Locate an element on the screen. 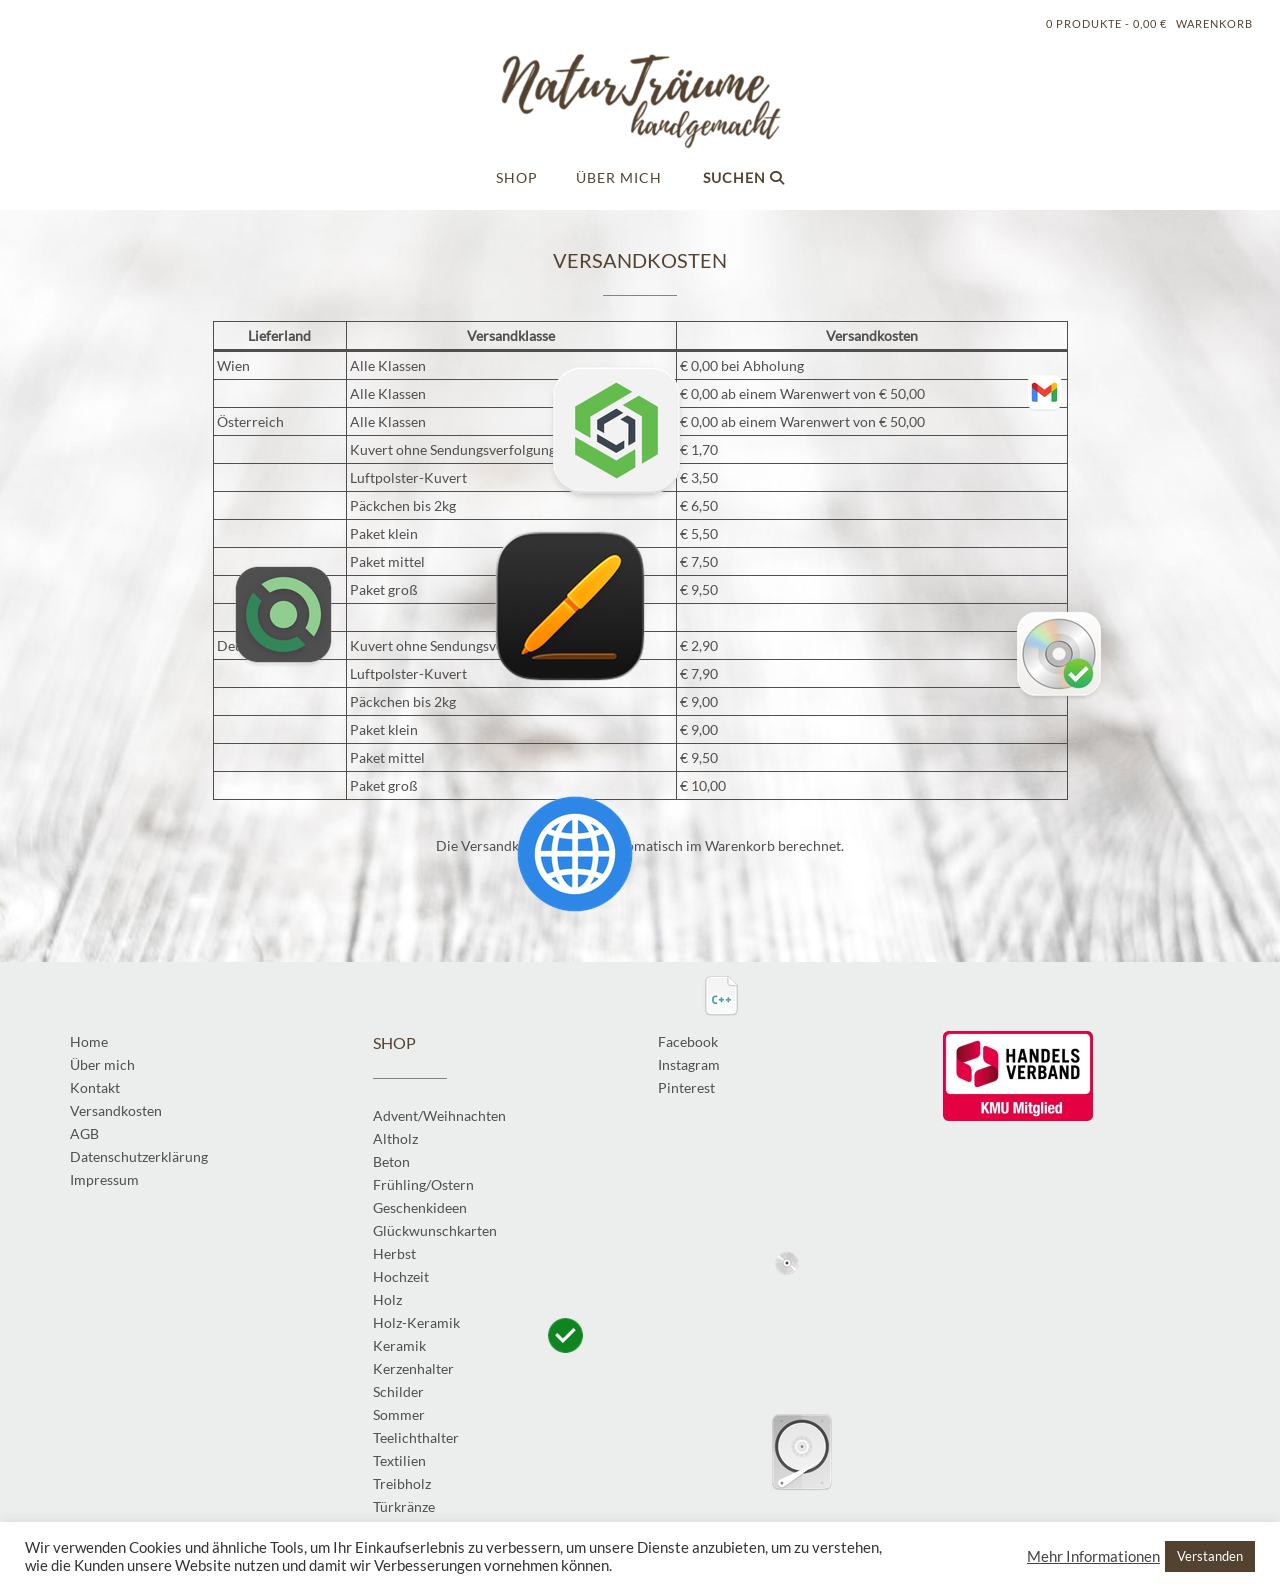  open pages document editor is located at coordinates (570, 606).